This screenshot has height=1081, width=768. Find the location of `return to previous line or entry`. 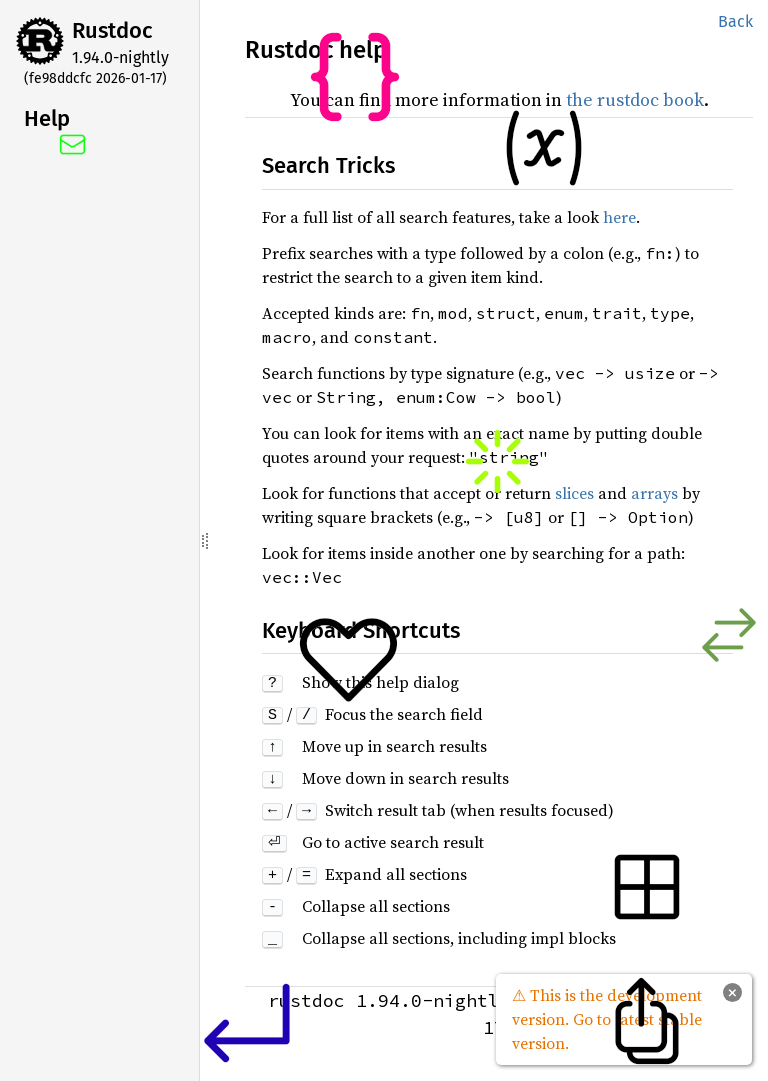

return to previous line or entry is located at coordinates (247, 1023).